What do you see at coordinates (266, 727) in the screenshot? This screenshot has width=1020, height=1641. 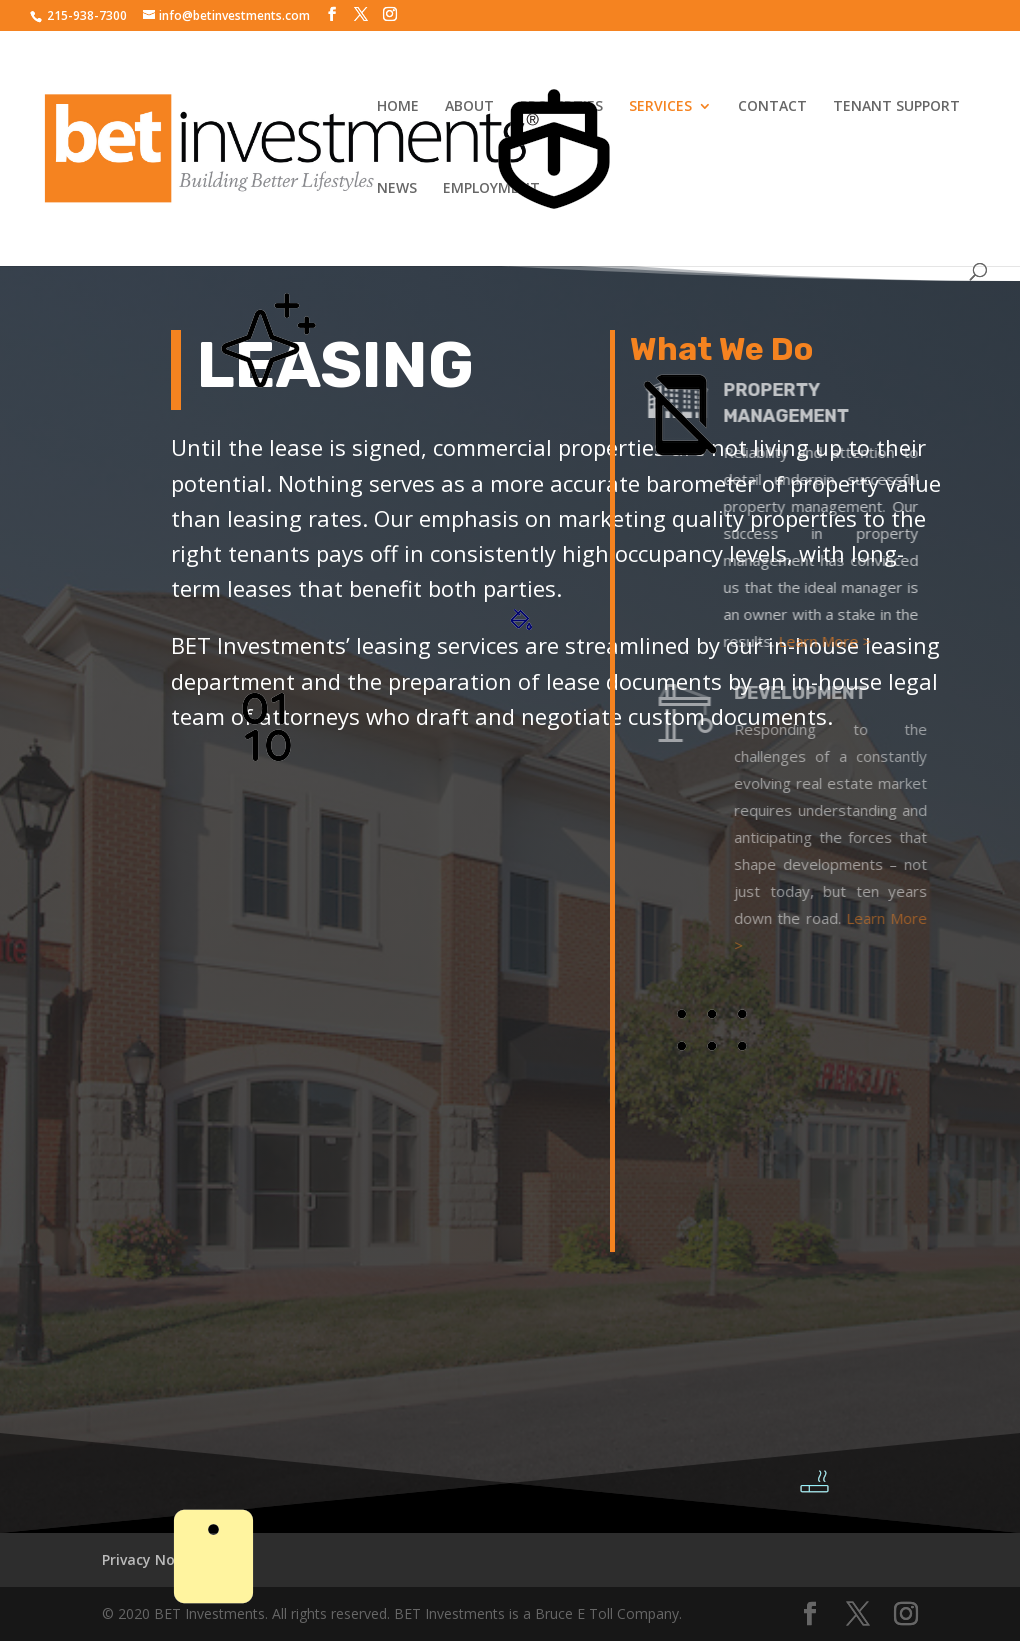 I see `view or edit binary data` at bounding box center [266, 727].